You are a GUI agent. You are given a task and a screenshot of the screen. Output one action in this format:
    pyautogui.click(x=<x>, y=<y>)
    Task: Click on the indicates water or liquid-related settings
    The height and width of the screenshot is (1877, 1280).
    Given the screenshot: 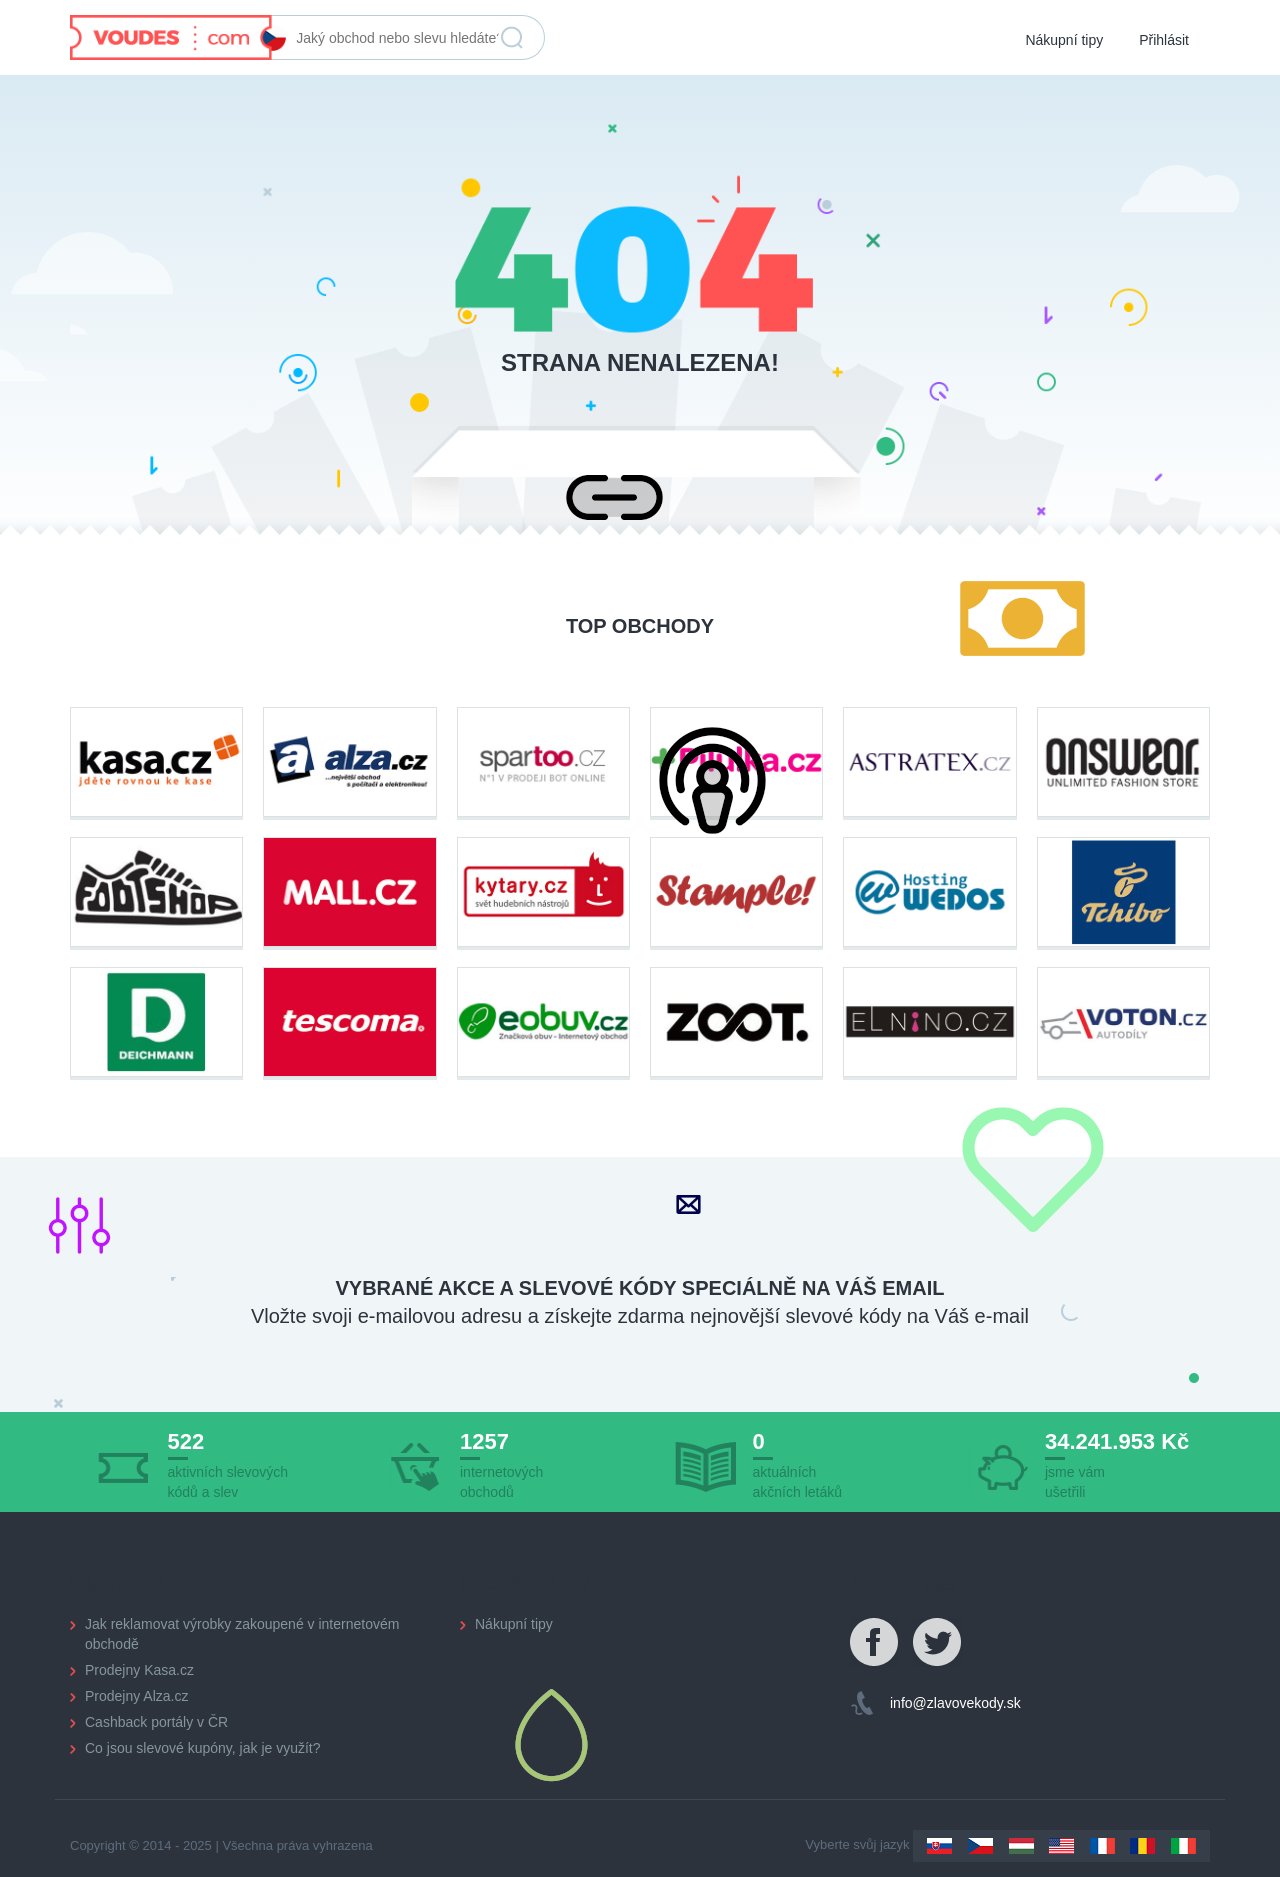 What is the action you would take?
    pyautogui.click(x=551, y=1738)
    